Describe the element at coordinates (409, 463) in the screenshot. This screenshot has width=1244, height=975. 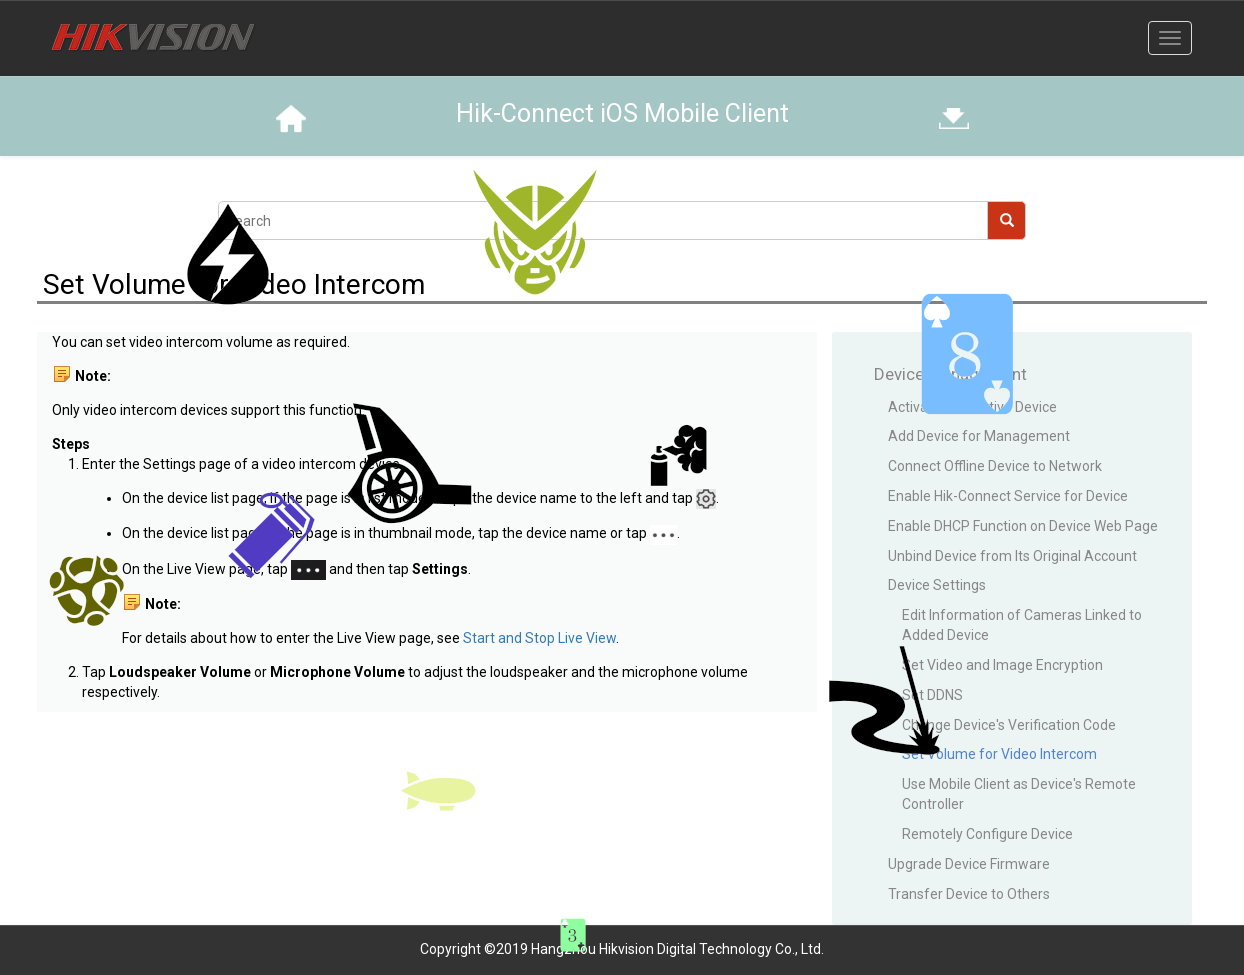
I see `helicopter tail rotor component in a game interface` at that location.